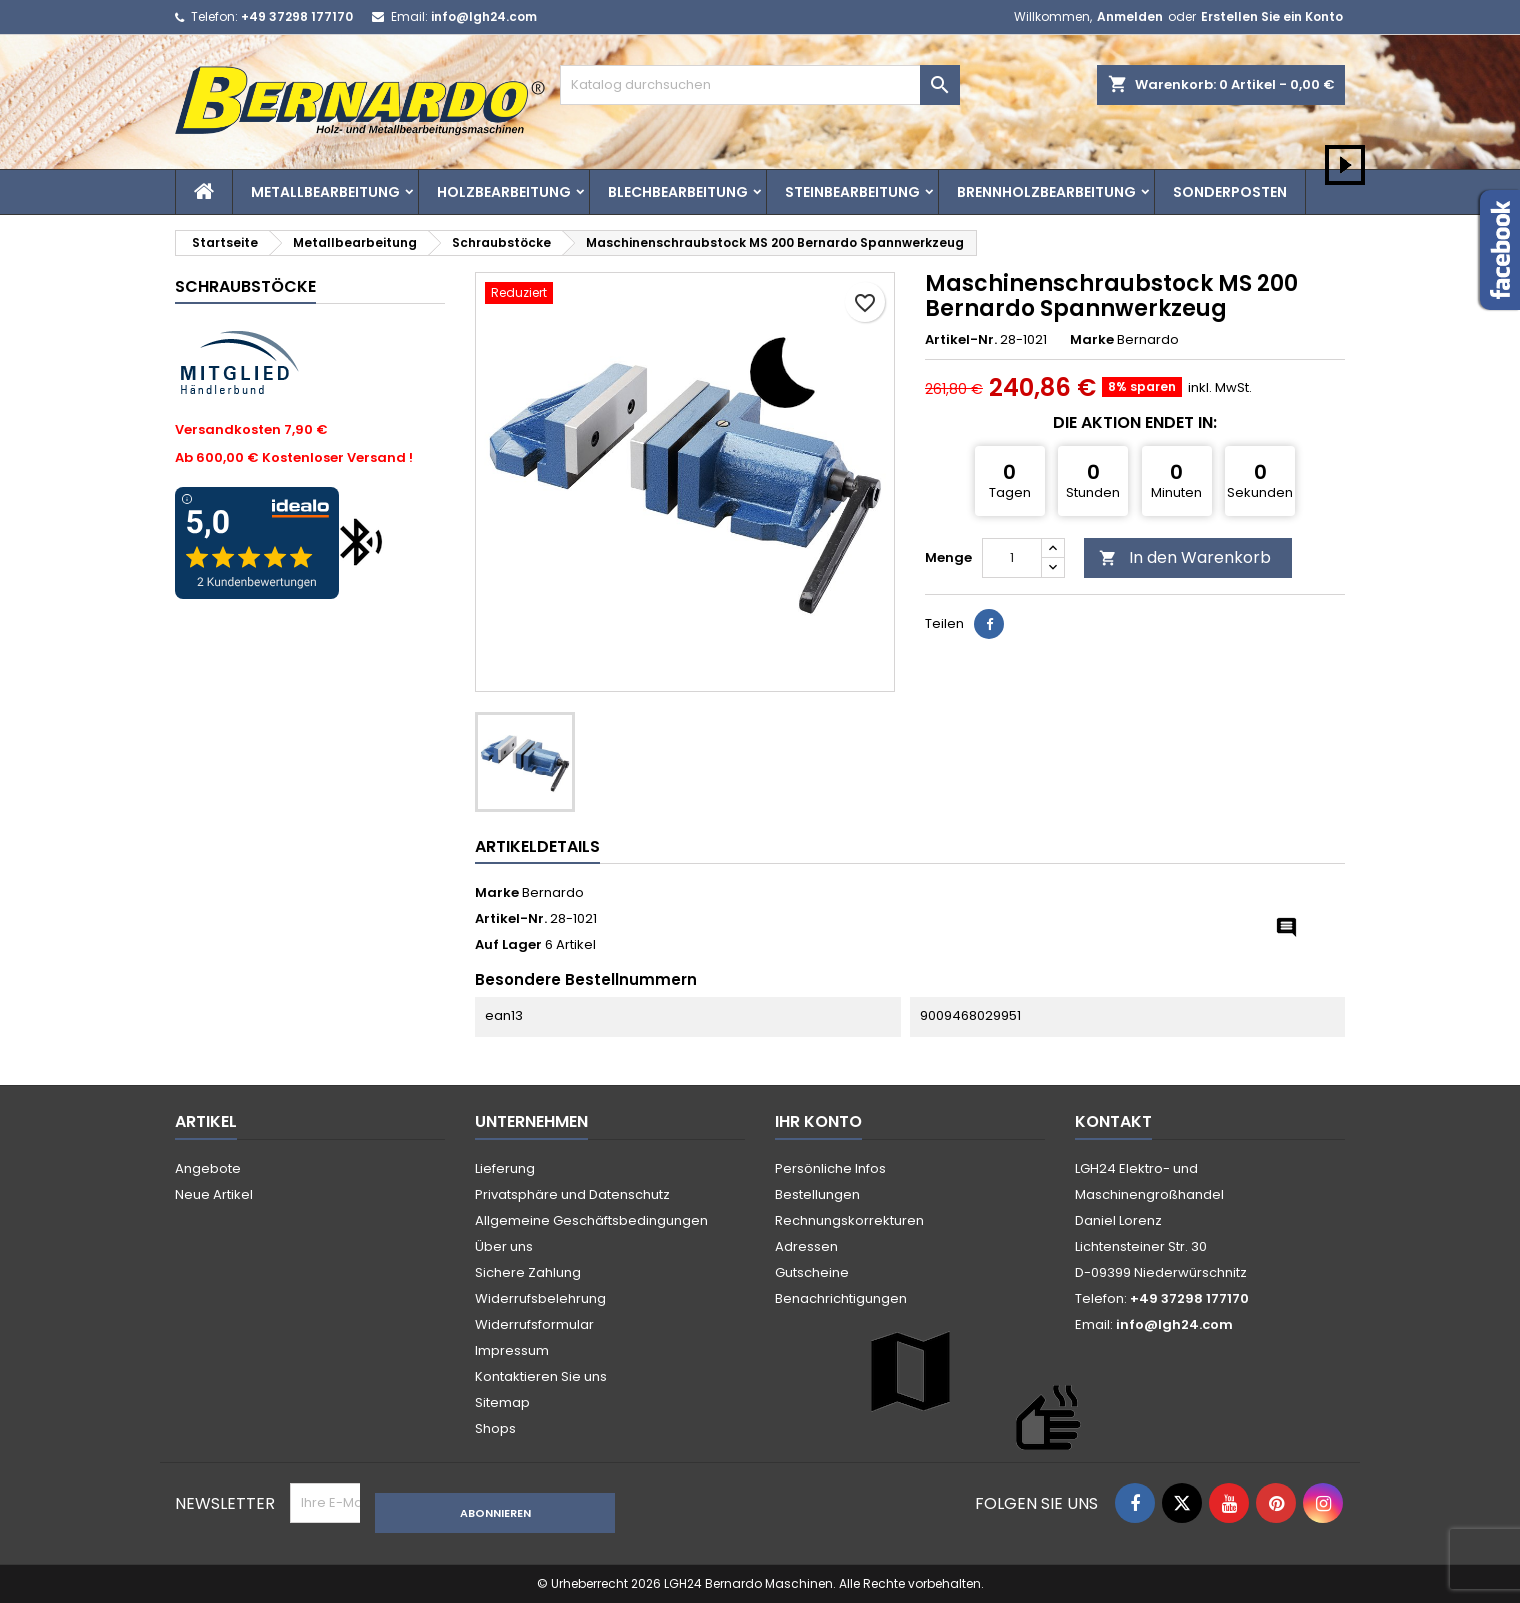 This screenshot has width=1520, height=1603. Describe the element at coordinates (1345, 165) in the screenshot. I see `start a slideshow presentation` at that location.